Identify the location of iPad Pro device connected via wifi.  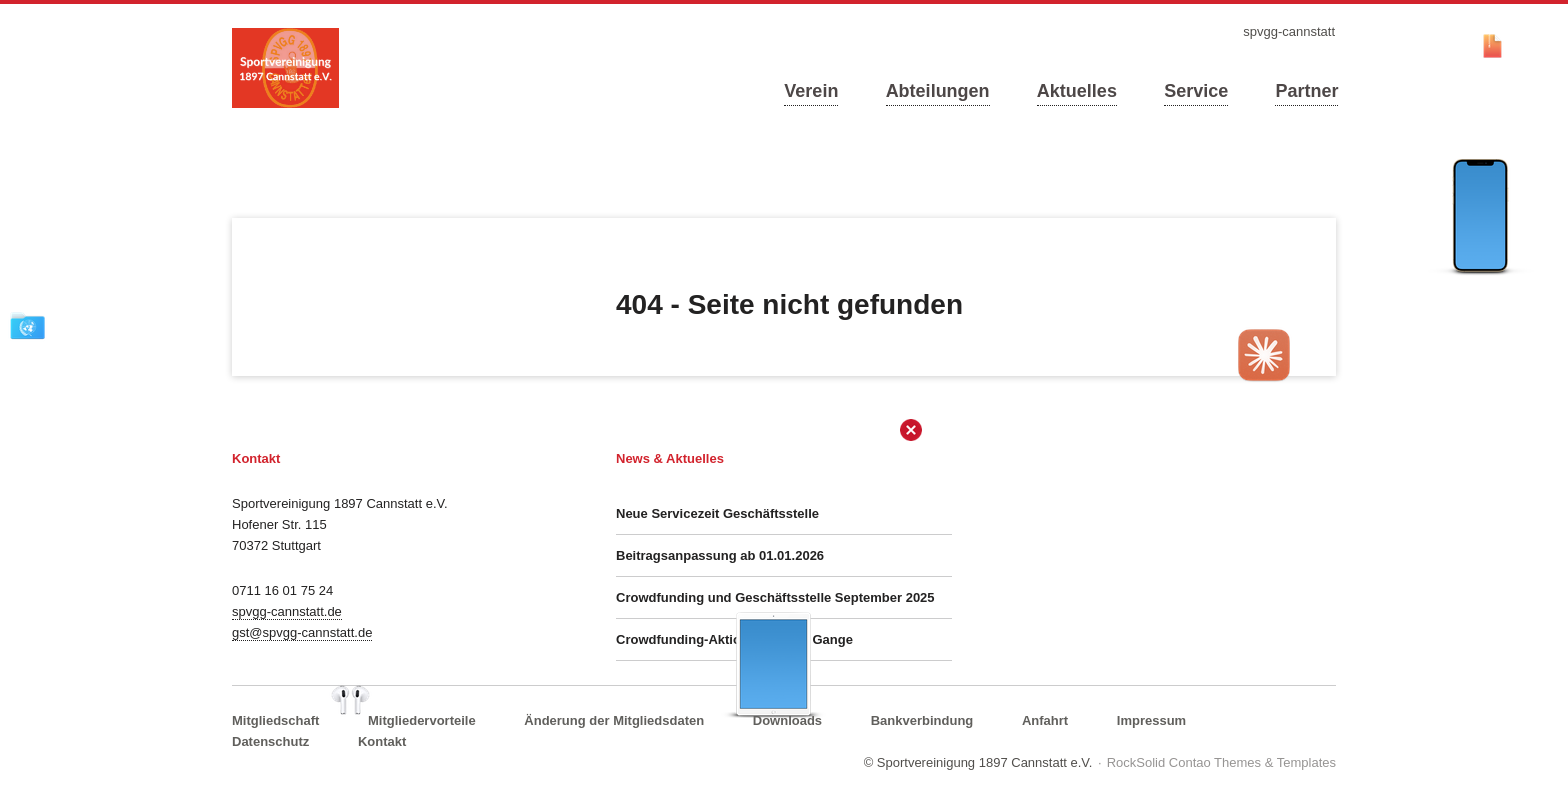
(773, 664).